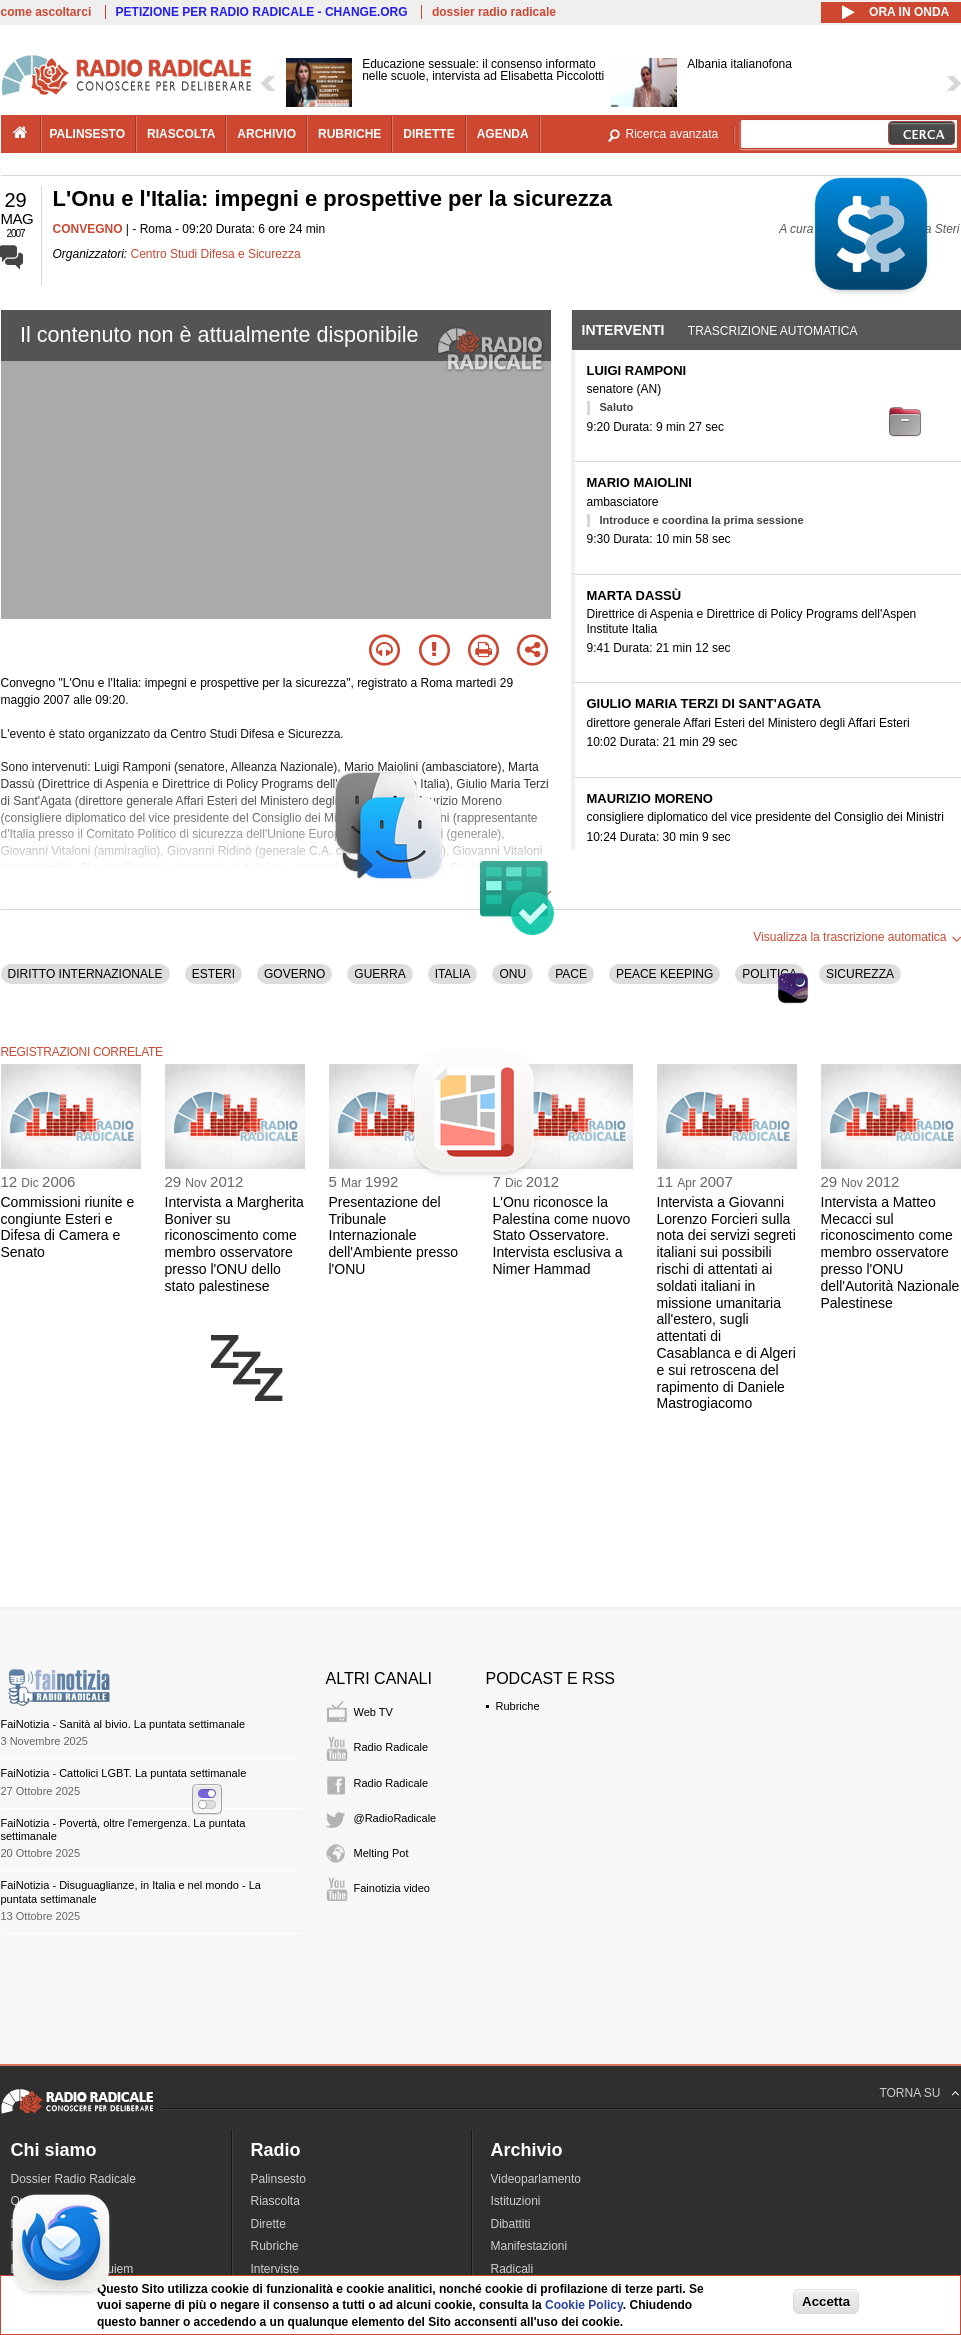  I want to click on indicates disk is in standby/sleep mode, so click(244, 1368).